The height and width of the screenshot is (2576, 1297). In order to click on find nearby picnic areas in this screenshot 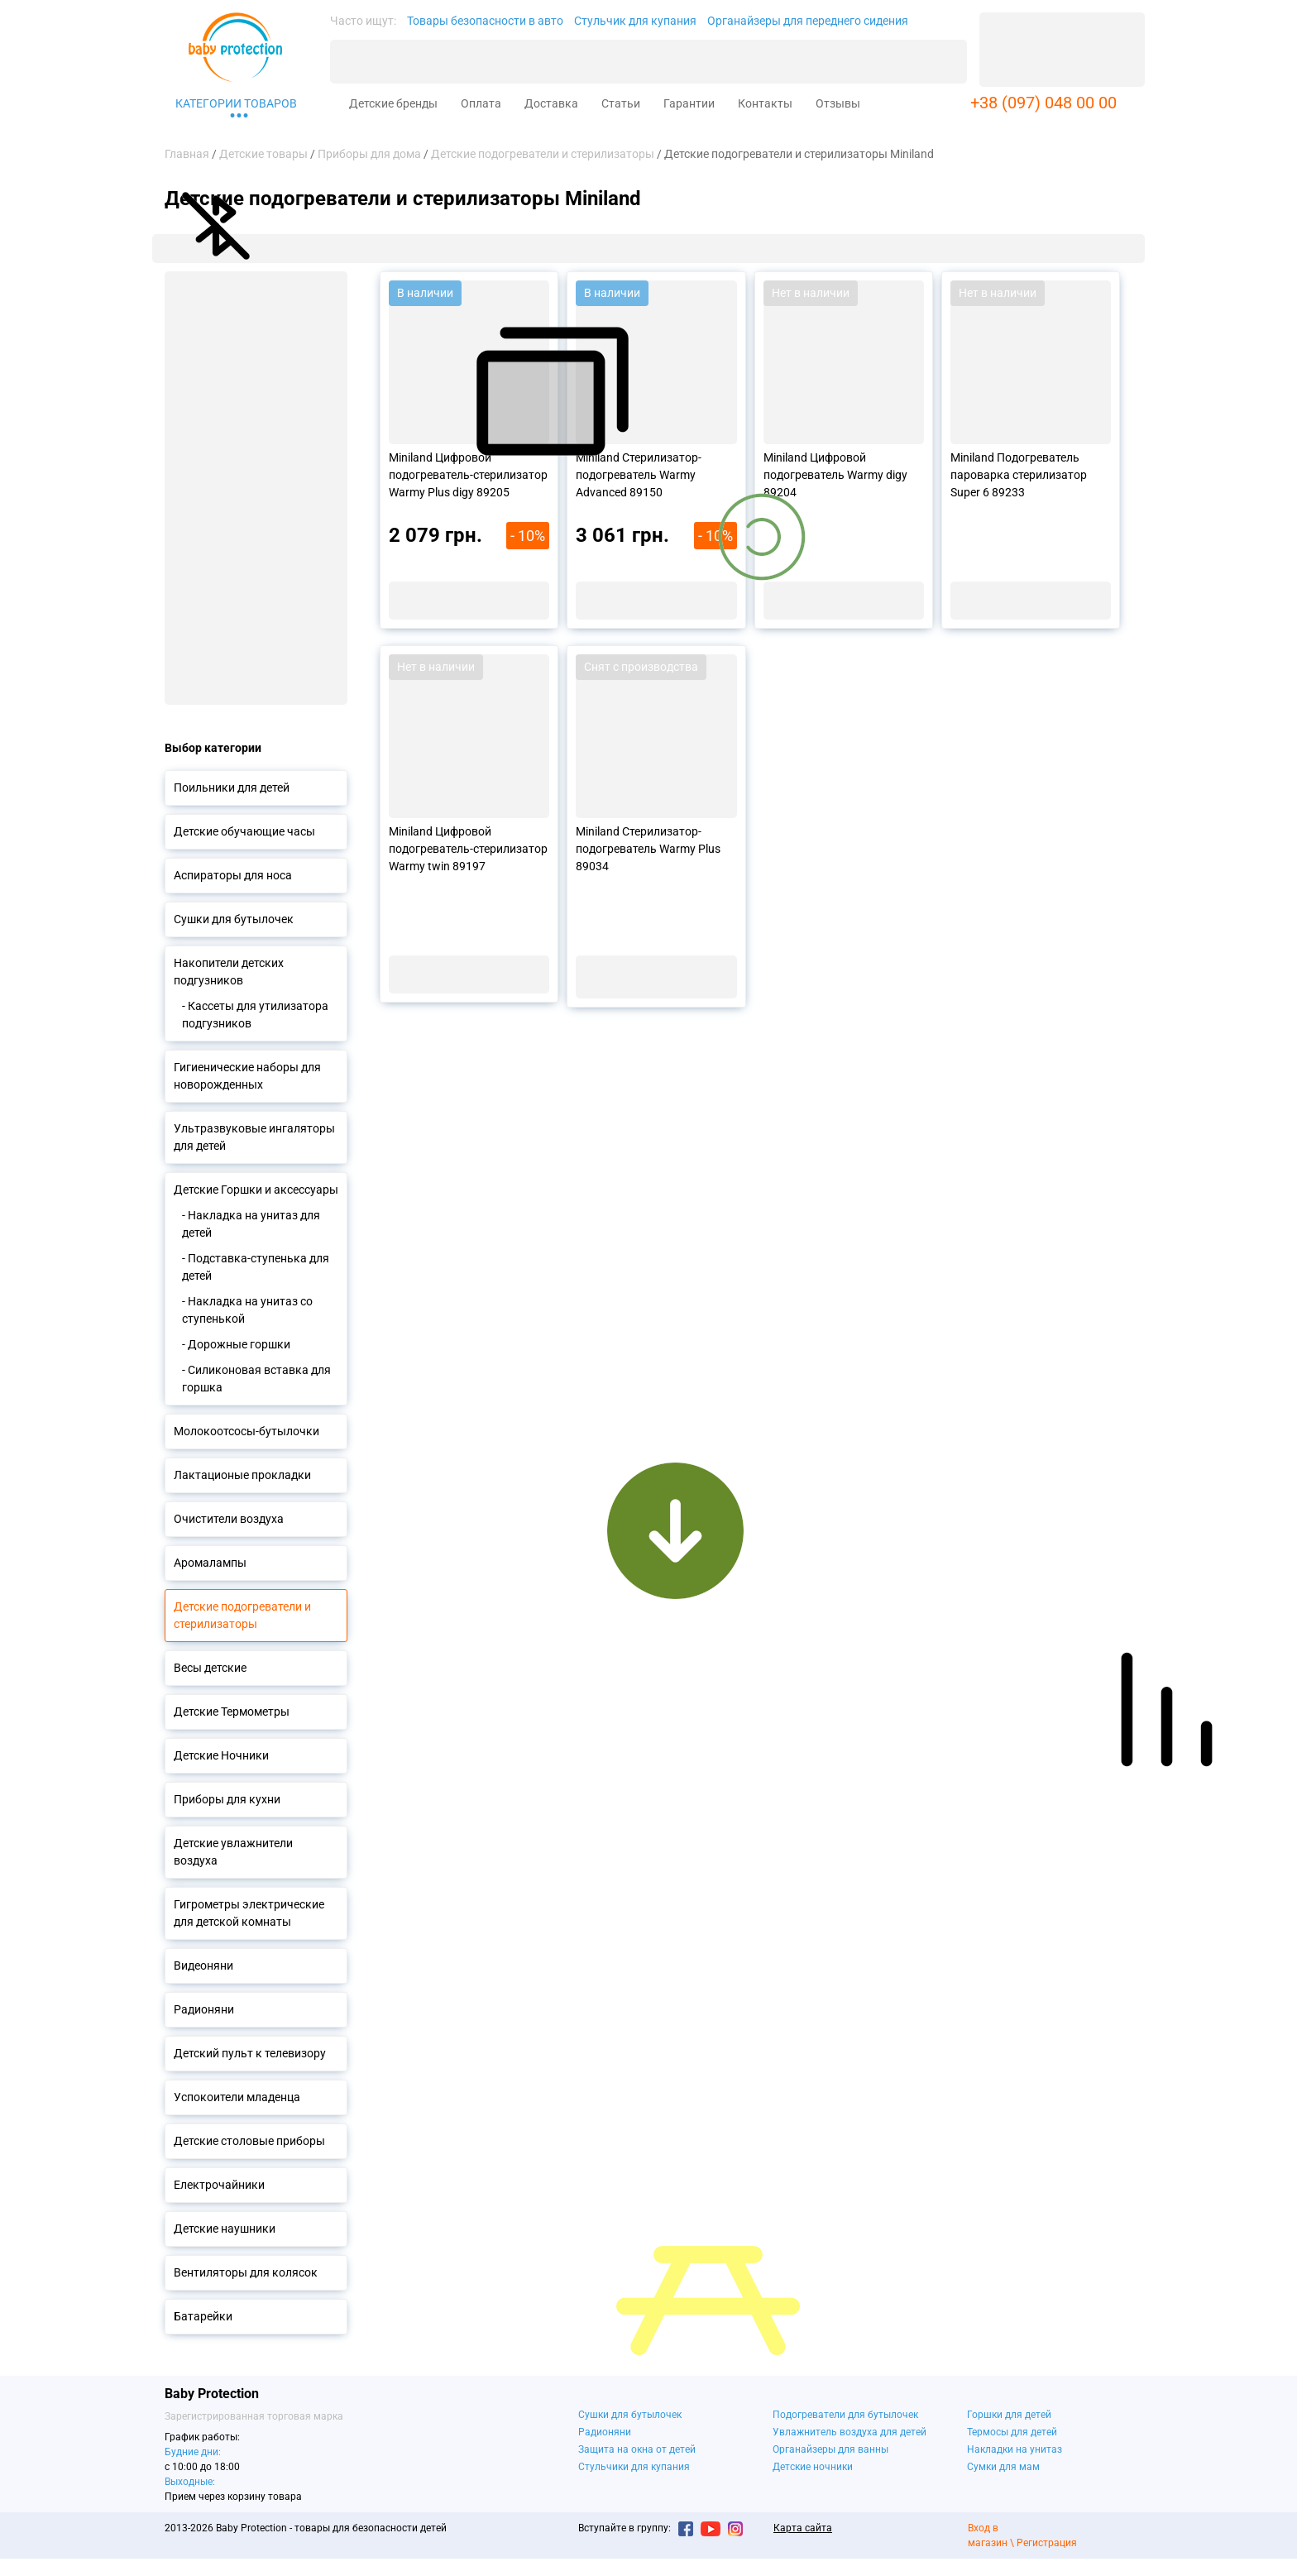, I will do `click(708, 2301)`.